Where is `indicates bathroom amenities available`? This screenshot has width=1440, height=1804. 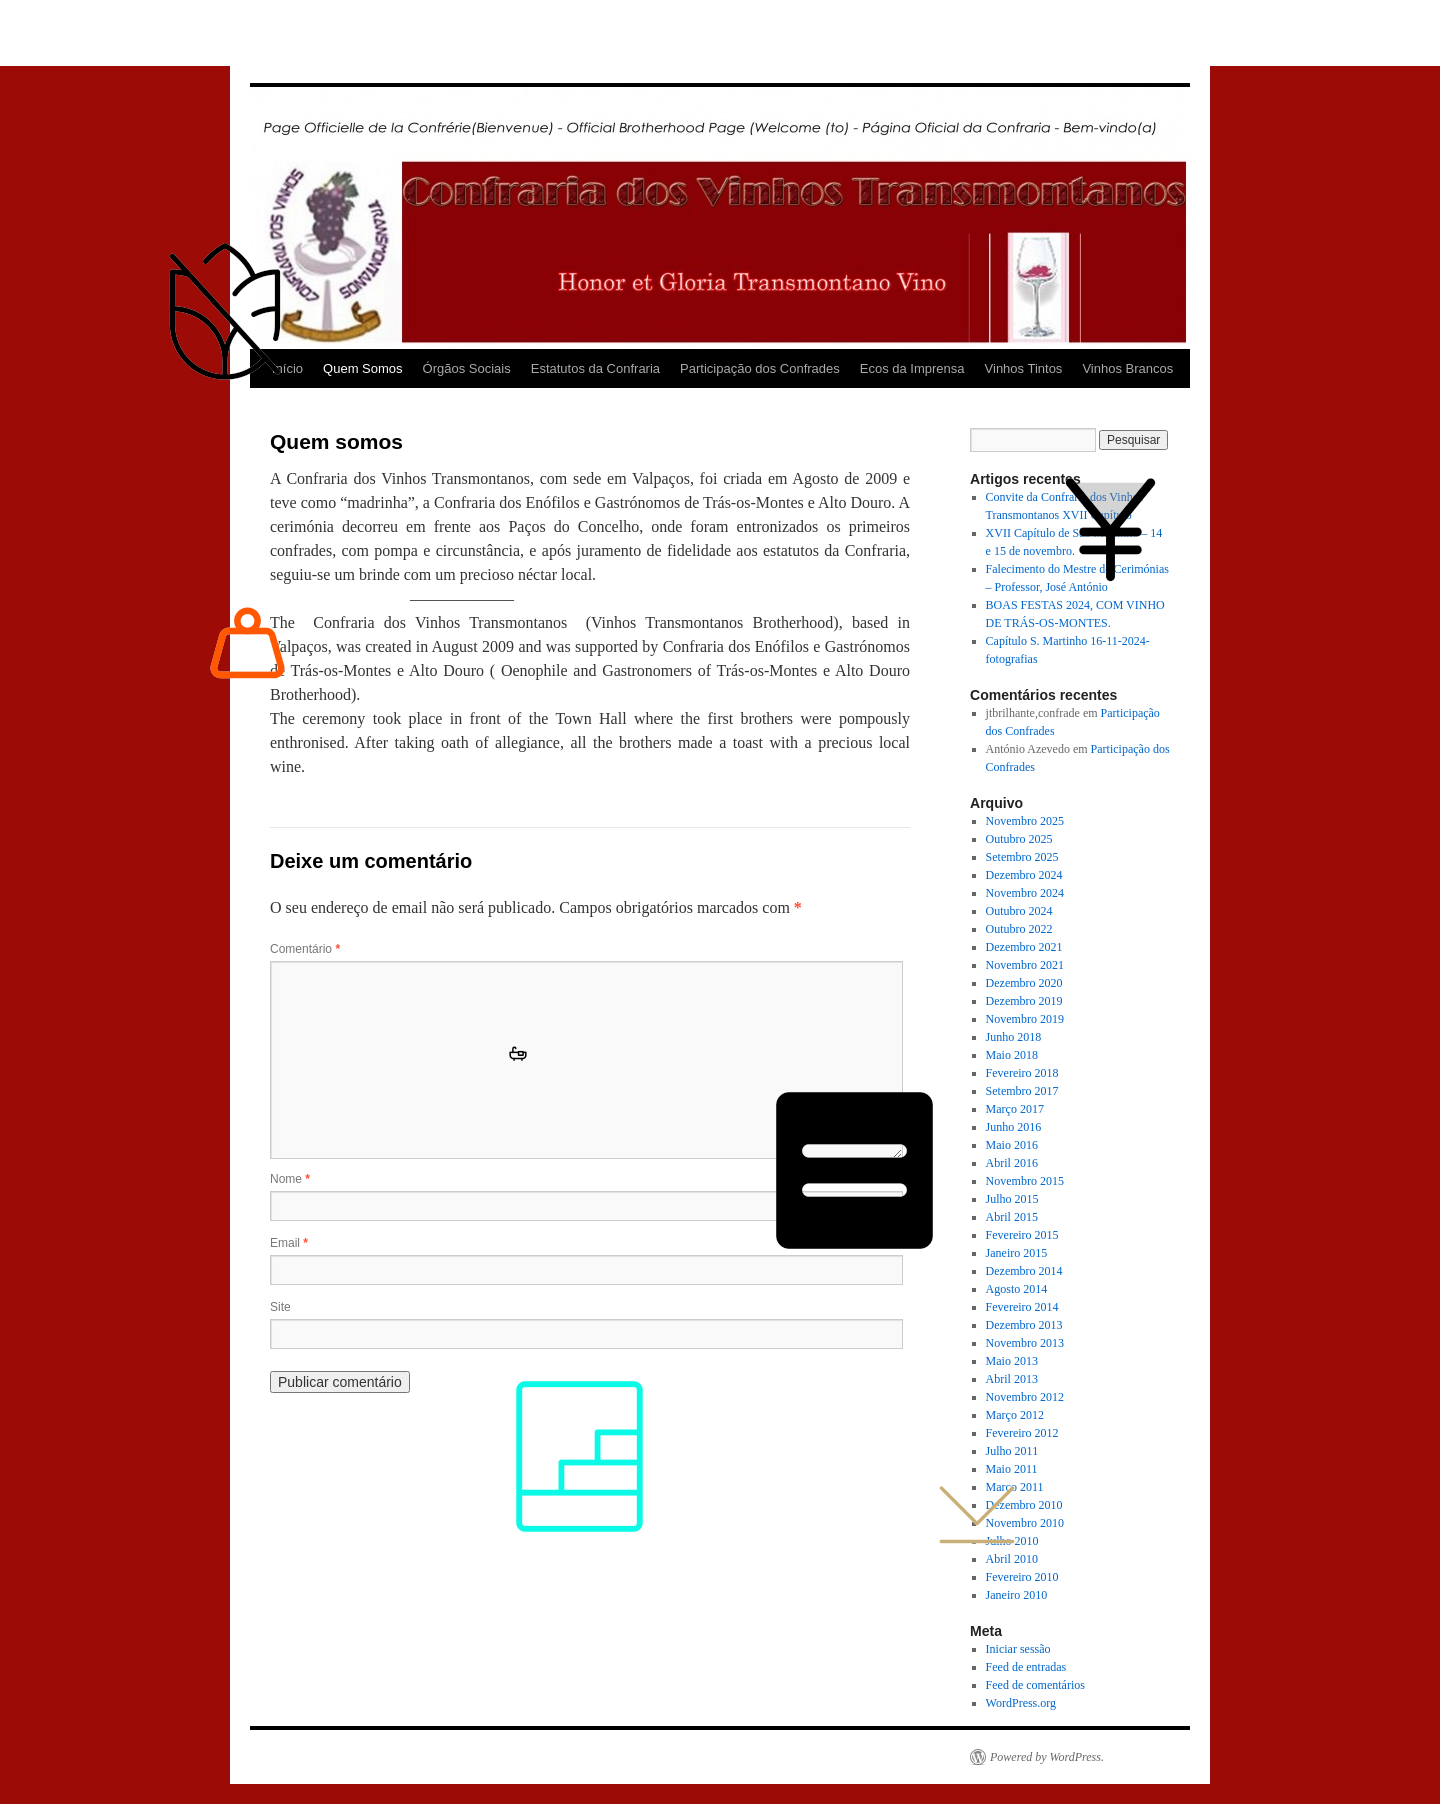 indicates bathroom amenities available is located at coordinates (518, 1054).